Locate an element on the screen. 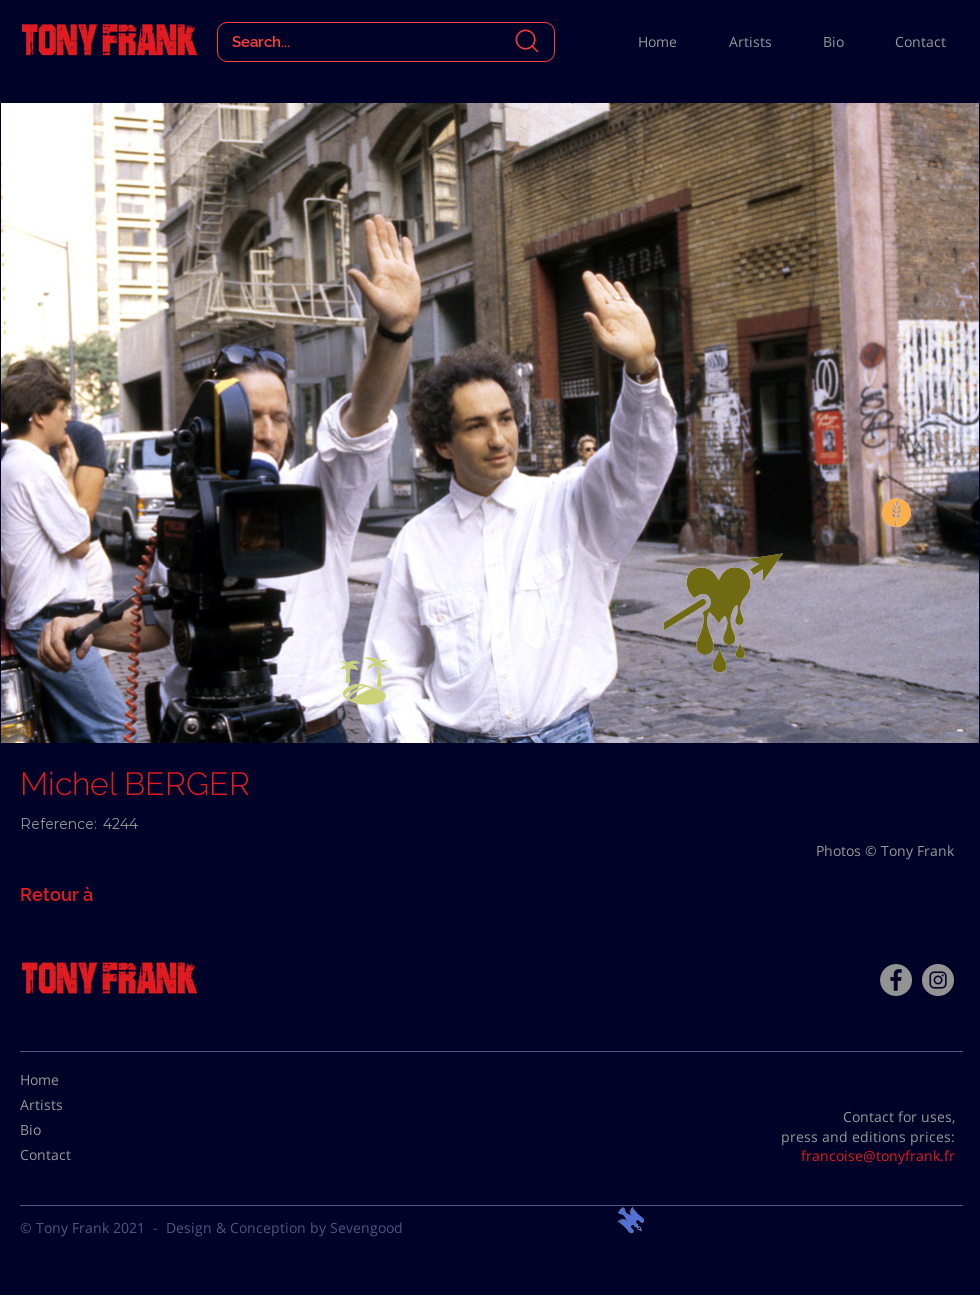 The width and height of the screenshot is (980, 1295). crow dive ability or attack skill is located at coordinates (631, 1220).